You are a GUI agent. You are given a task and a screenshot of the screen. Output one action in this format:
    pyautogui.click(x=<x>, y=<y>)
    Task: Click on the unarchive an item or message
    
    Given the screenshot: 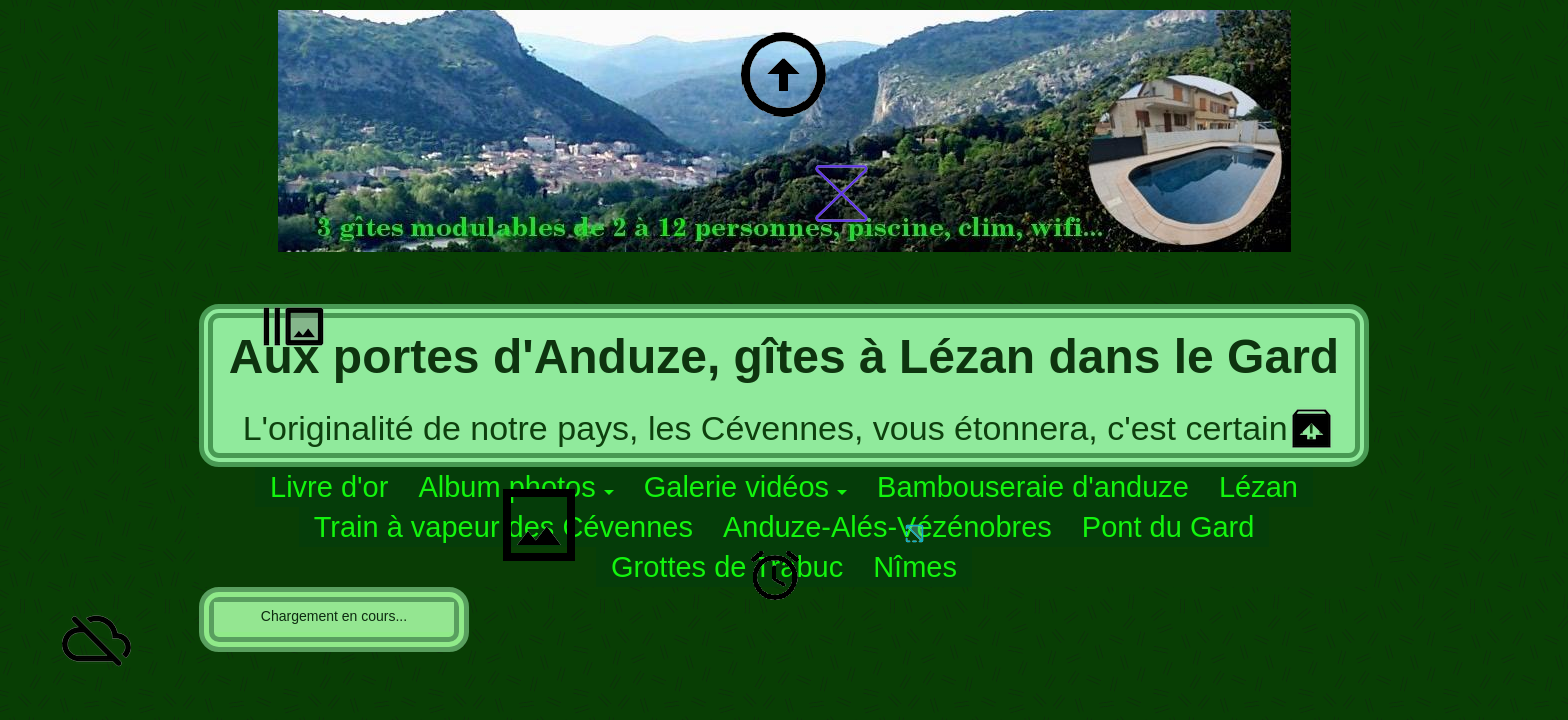 What is the action you would take?
    pyautogui.click(x=1311, y=428)
    